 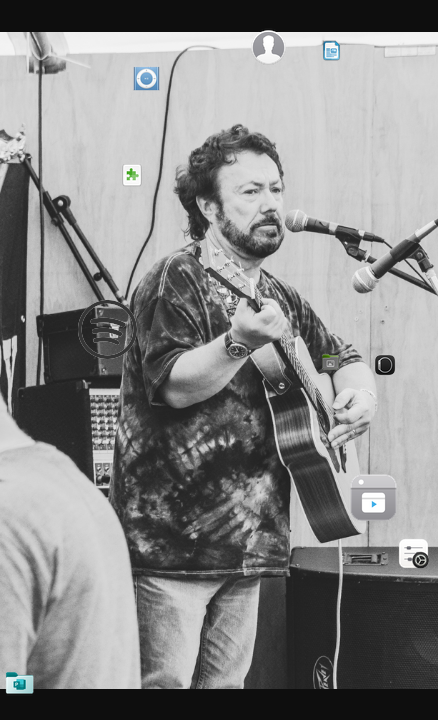 What do you see at coordinates (385, 365) in the screenshot?
I see `open the Apple Watch app` at bounding box center [385, 365].